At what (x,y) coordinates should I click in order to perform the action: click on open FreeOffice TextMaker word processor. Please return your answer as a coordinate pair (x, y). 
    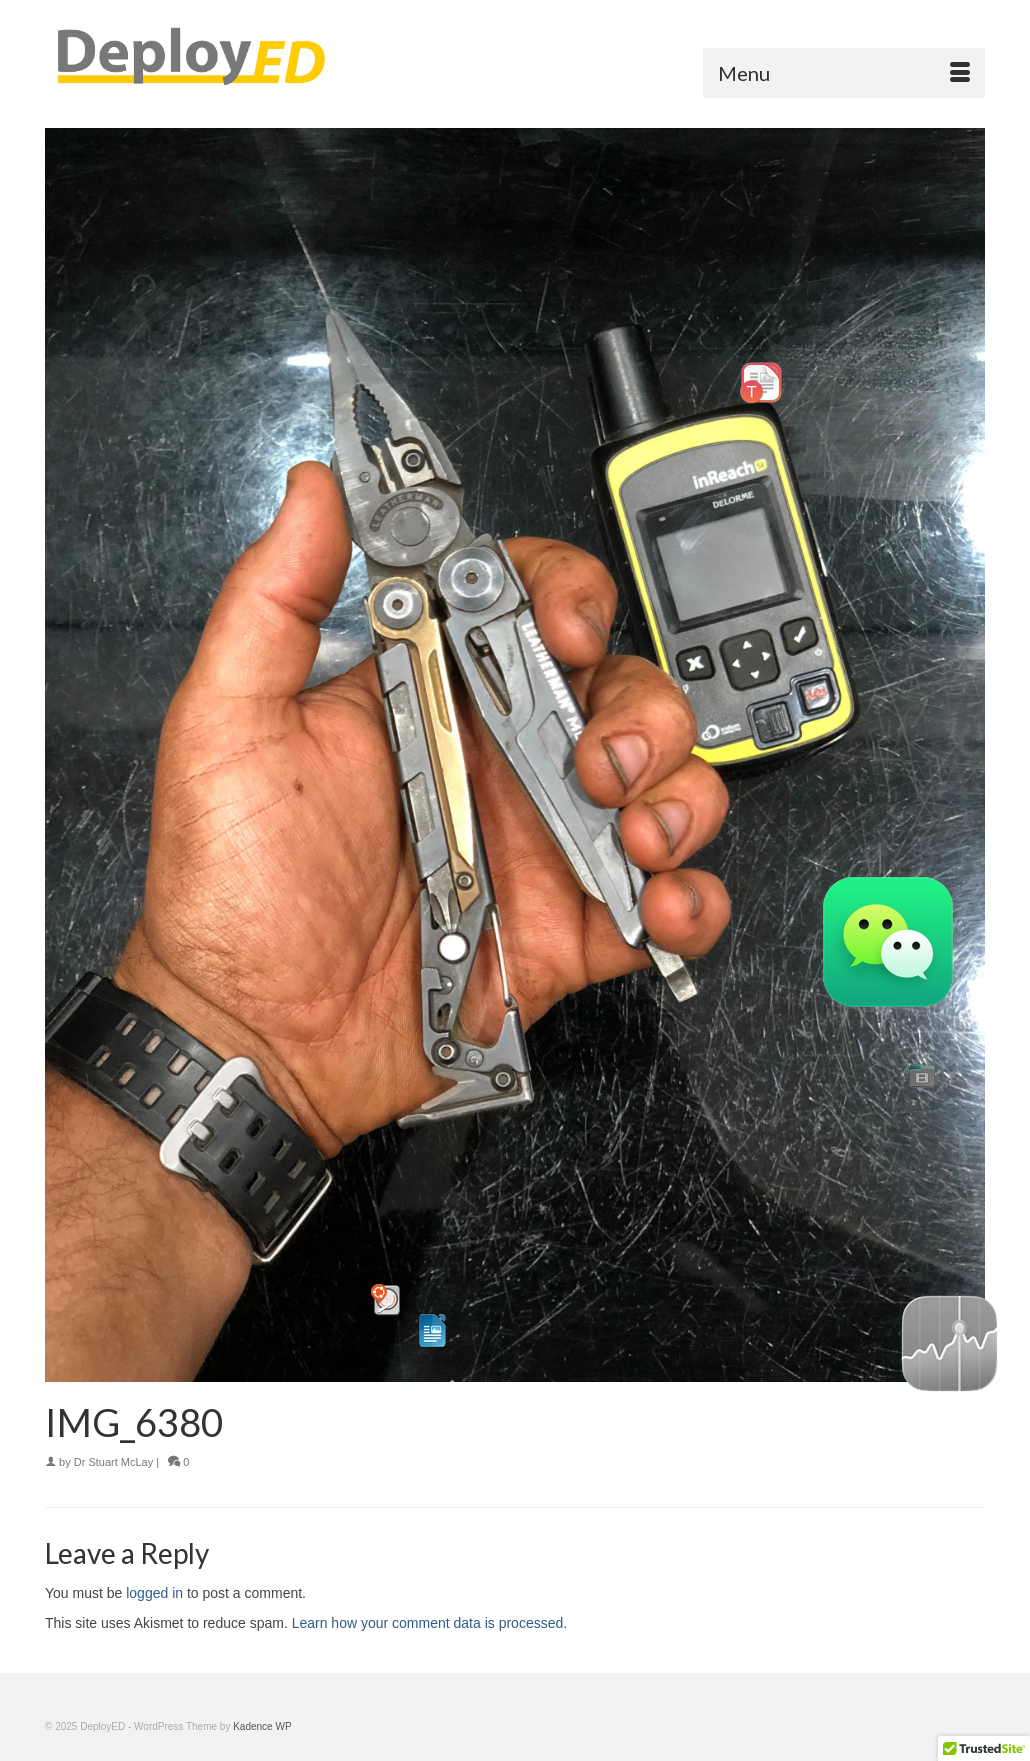
    Looking at the image, I should click on (761, 382).